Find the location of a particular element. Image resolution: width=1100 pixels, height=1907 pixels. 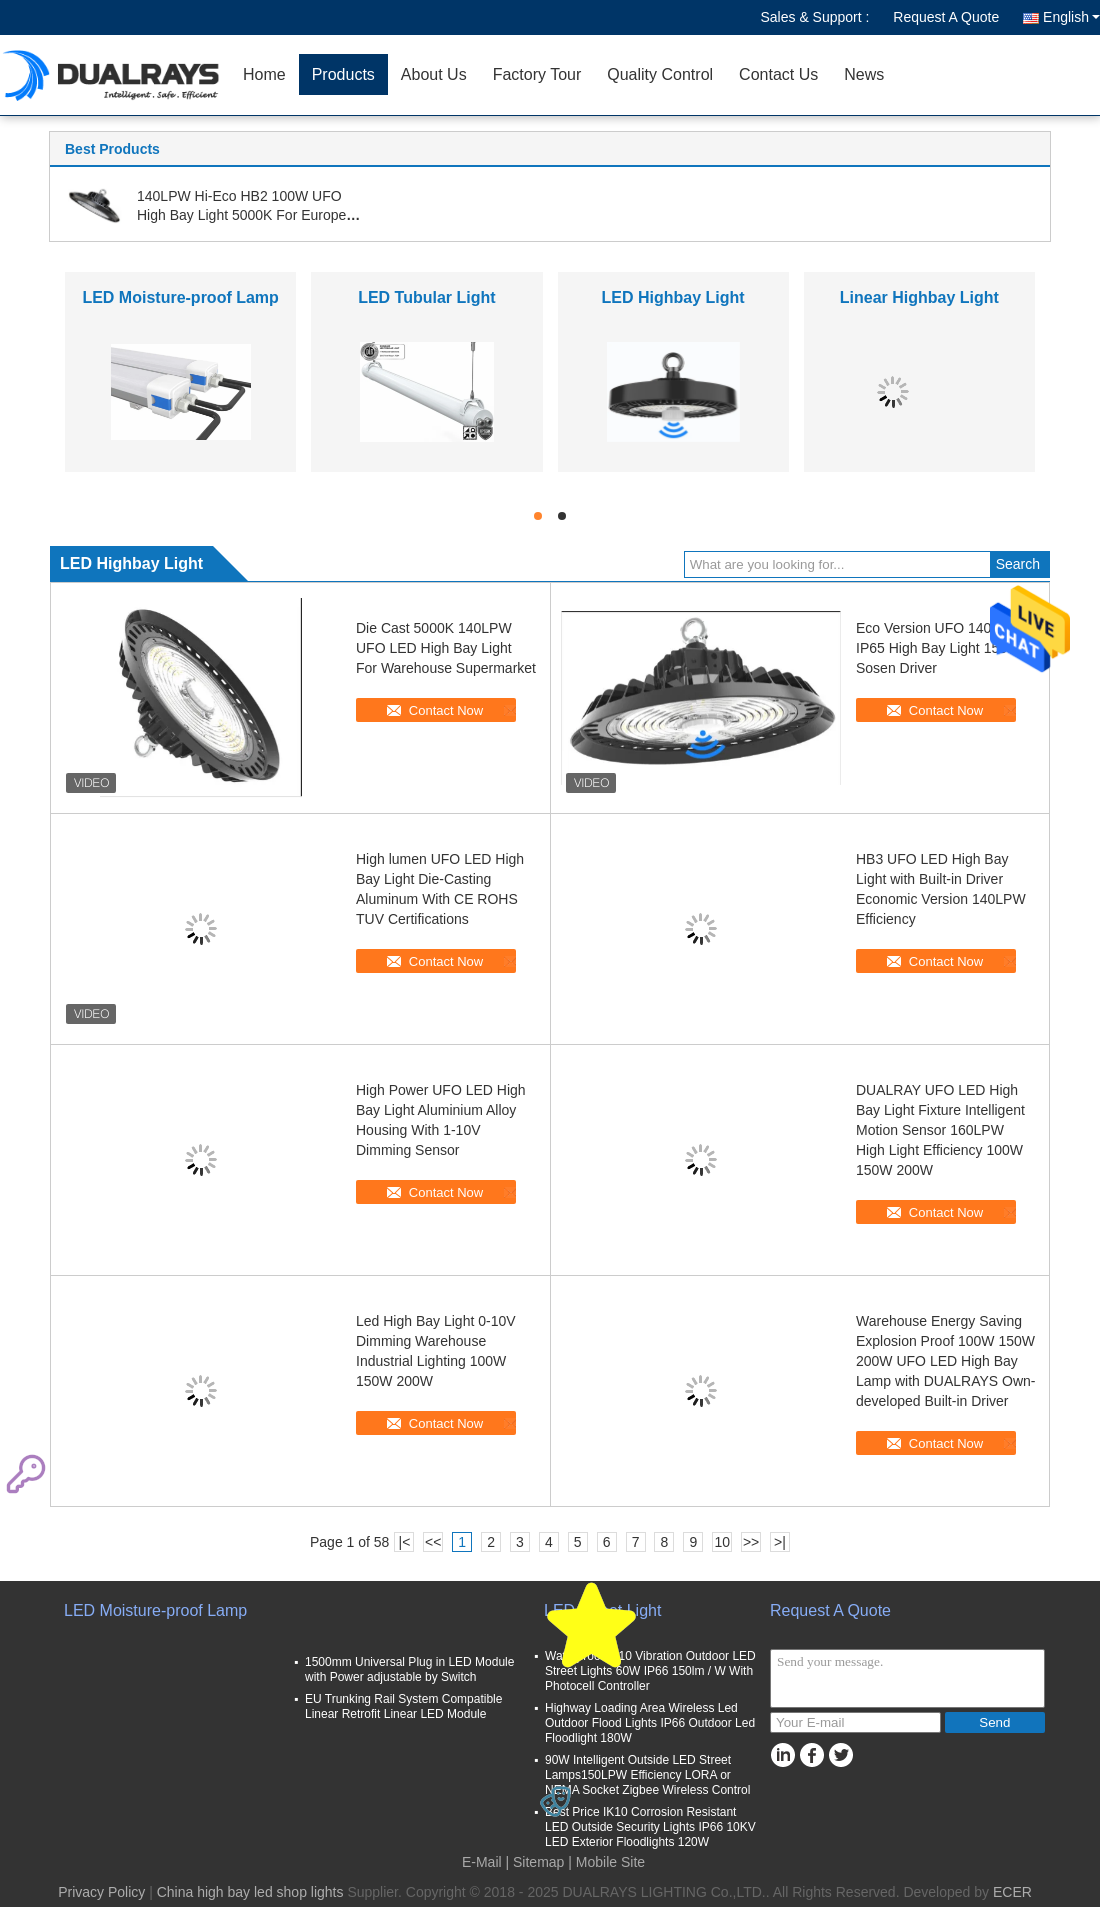

access theater or entertainment content is located at coordinates (555, 1801).